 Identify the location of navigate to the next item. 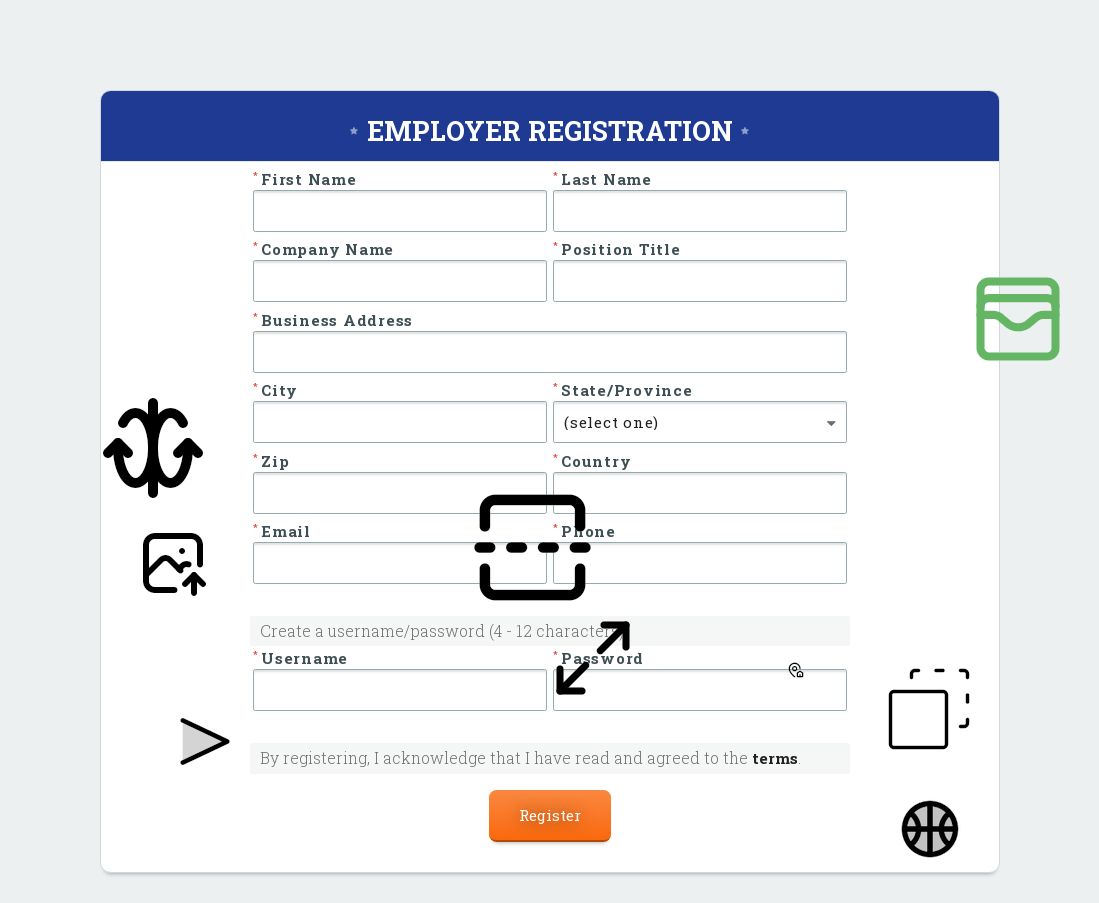
(201, 741).